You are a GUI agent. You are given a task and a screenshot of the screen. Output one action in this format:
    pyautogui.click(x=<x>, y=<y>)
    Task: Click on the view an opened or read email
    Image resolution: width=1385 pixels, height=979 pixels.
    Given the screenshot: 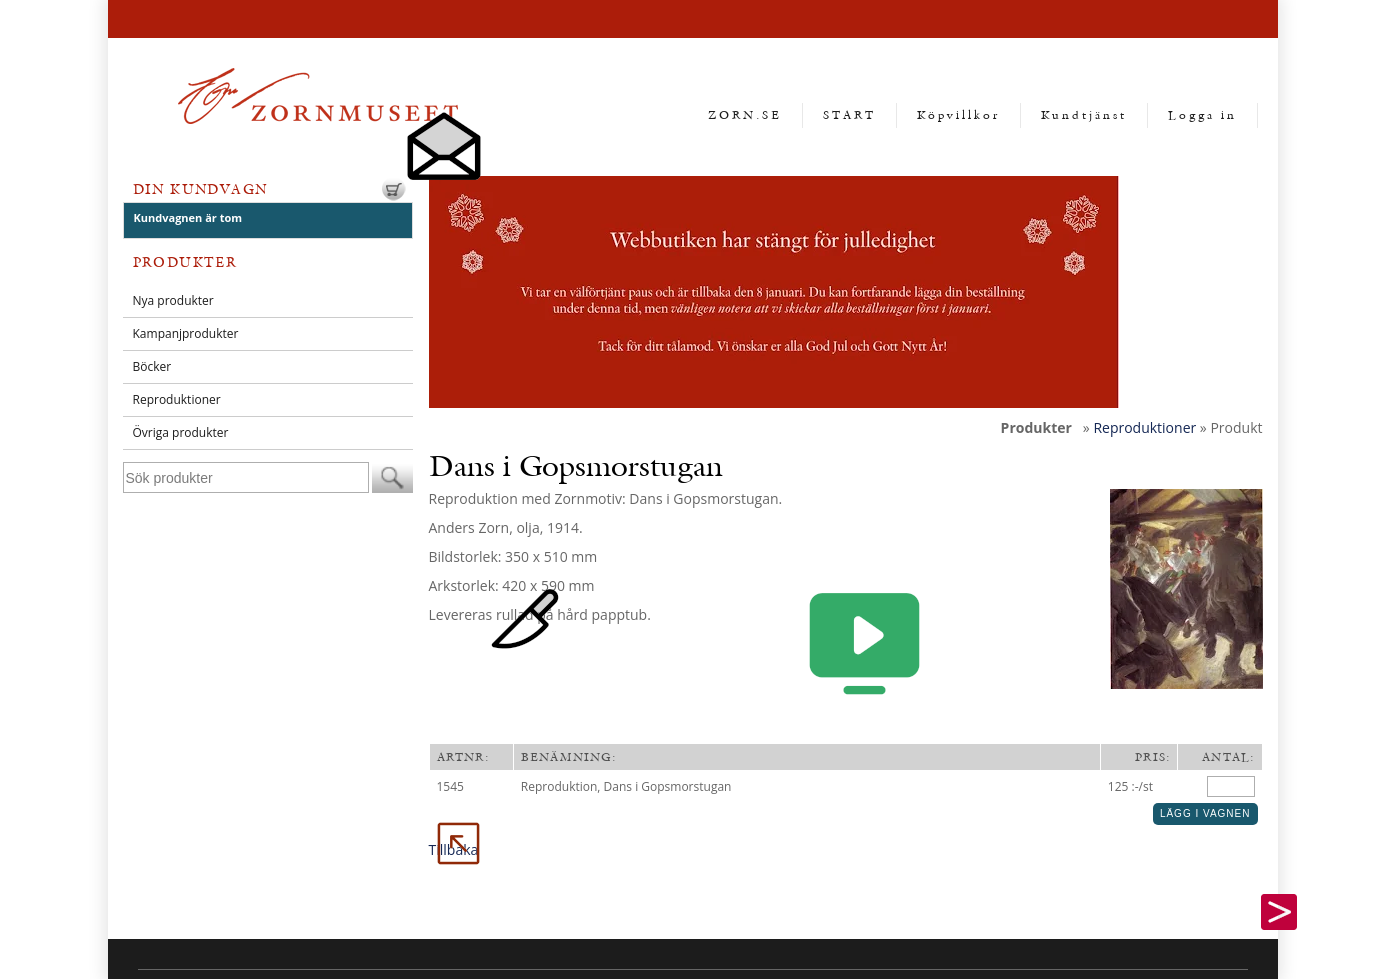 What is the action you would take?
    pyautogui.click(x=444, y=149)
    